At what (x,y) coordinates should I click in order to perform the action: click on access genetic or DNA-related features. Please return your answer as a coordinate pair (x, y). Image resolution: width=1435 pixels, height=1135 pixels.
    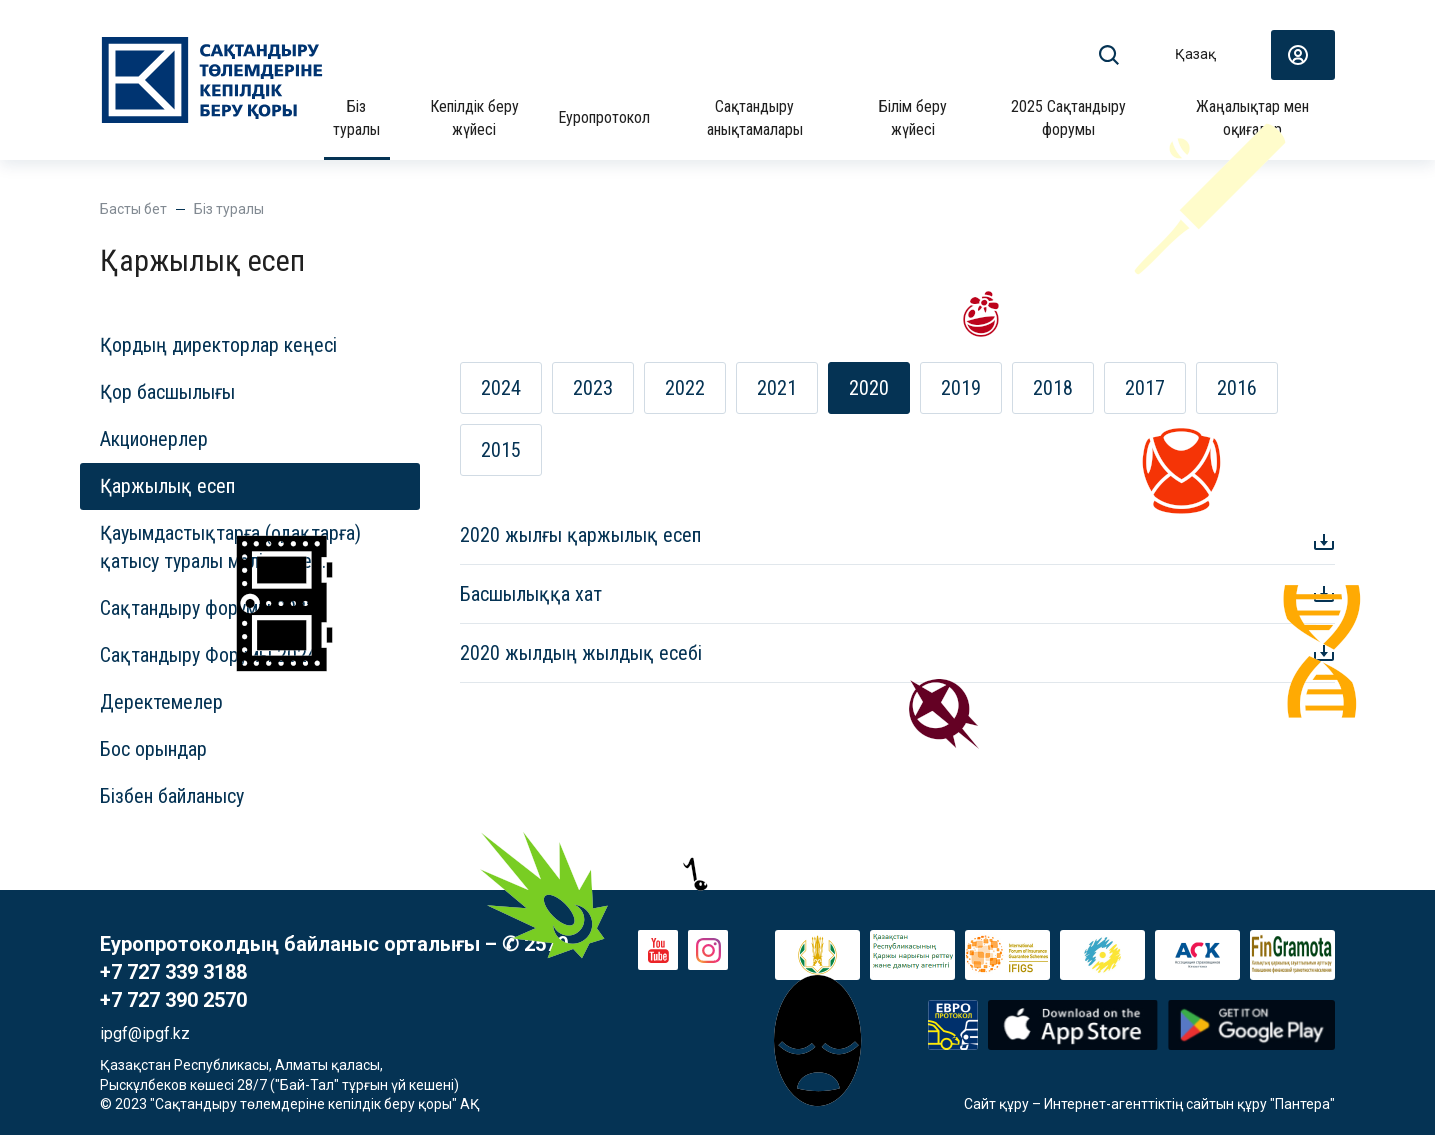
    Looking at the image, I should click on (1322, 651).